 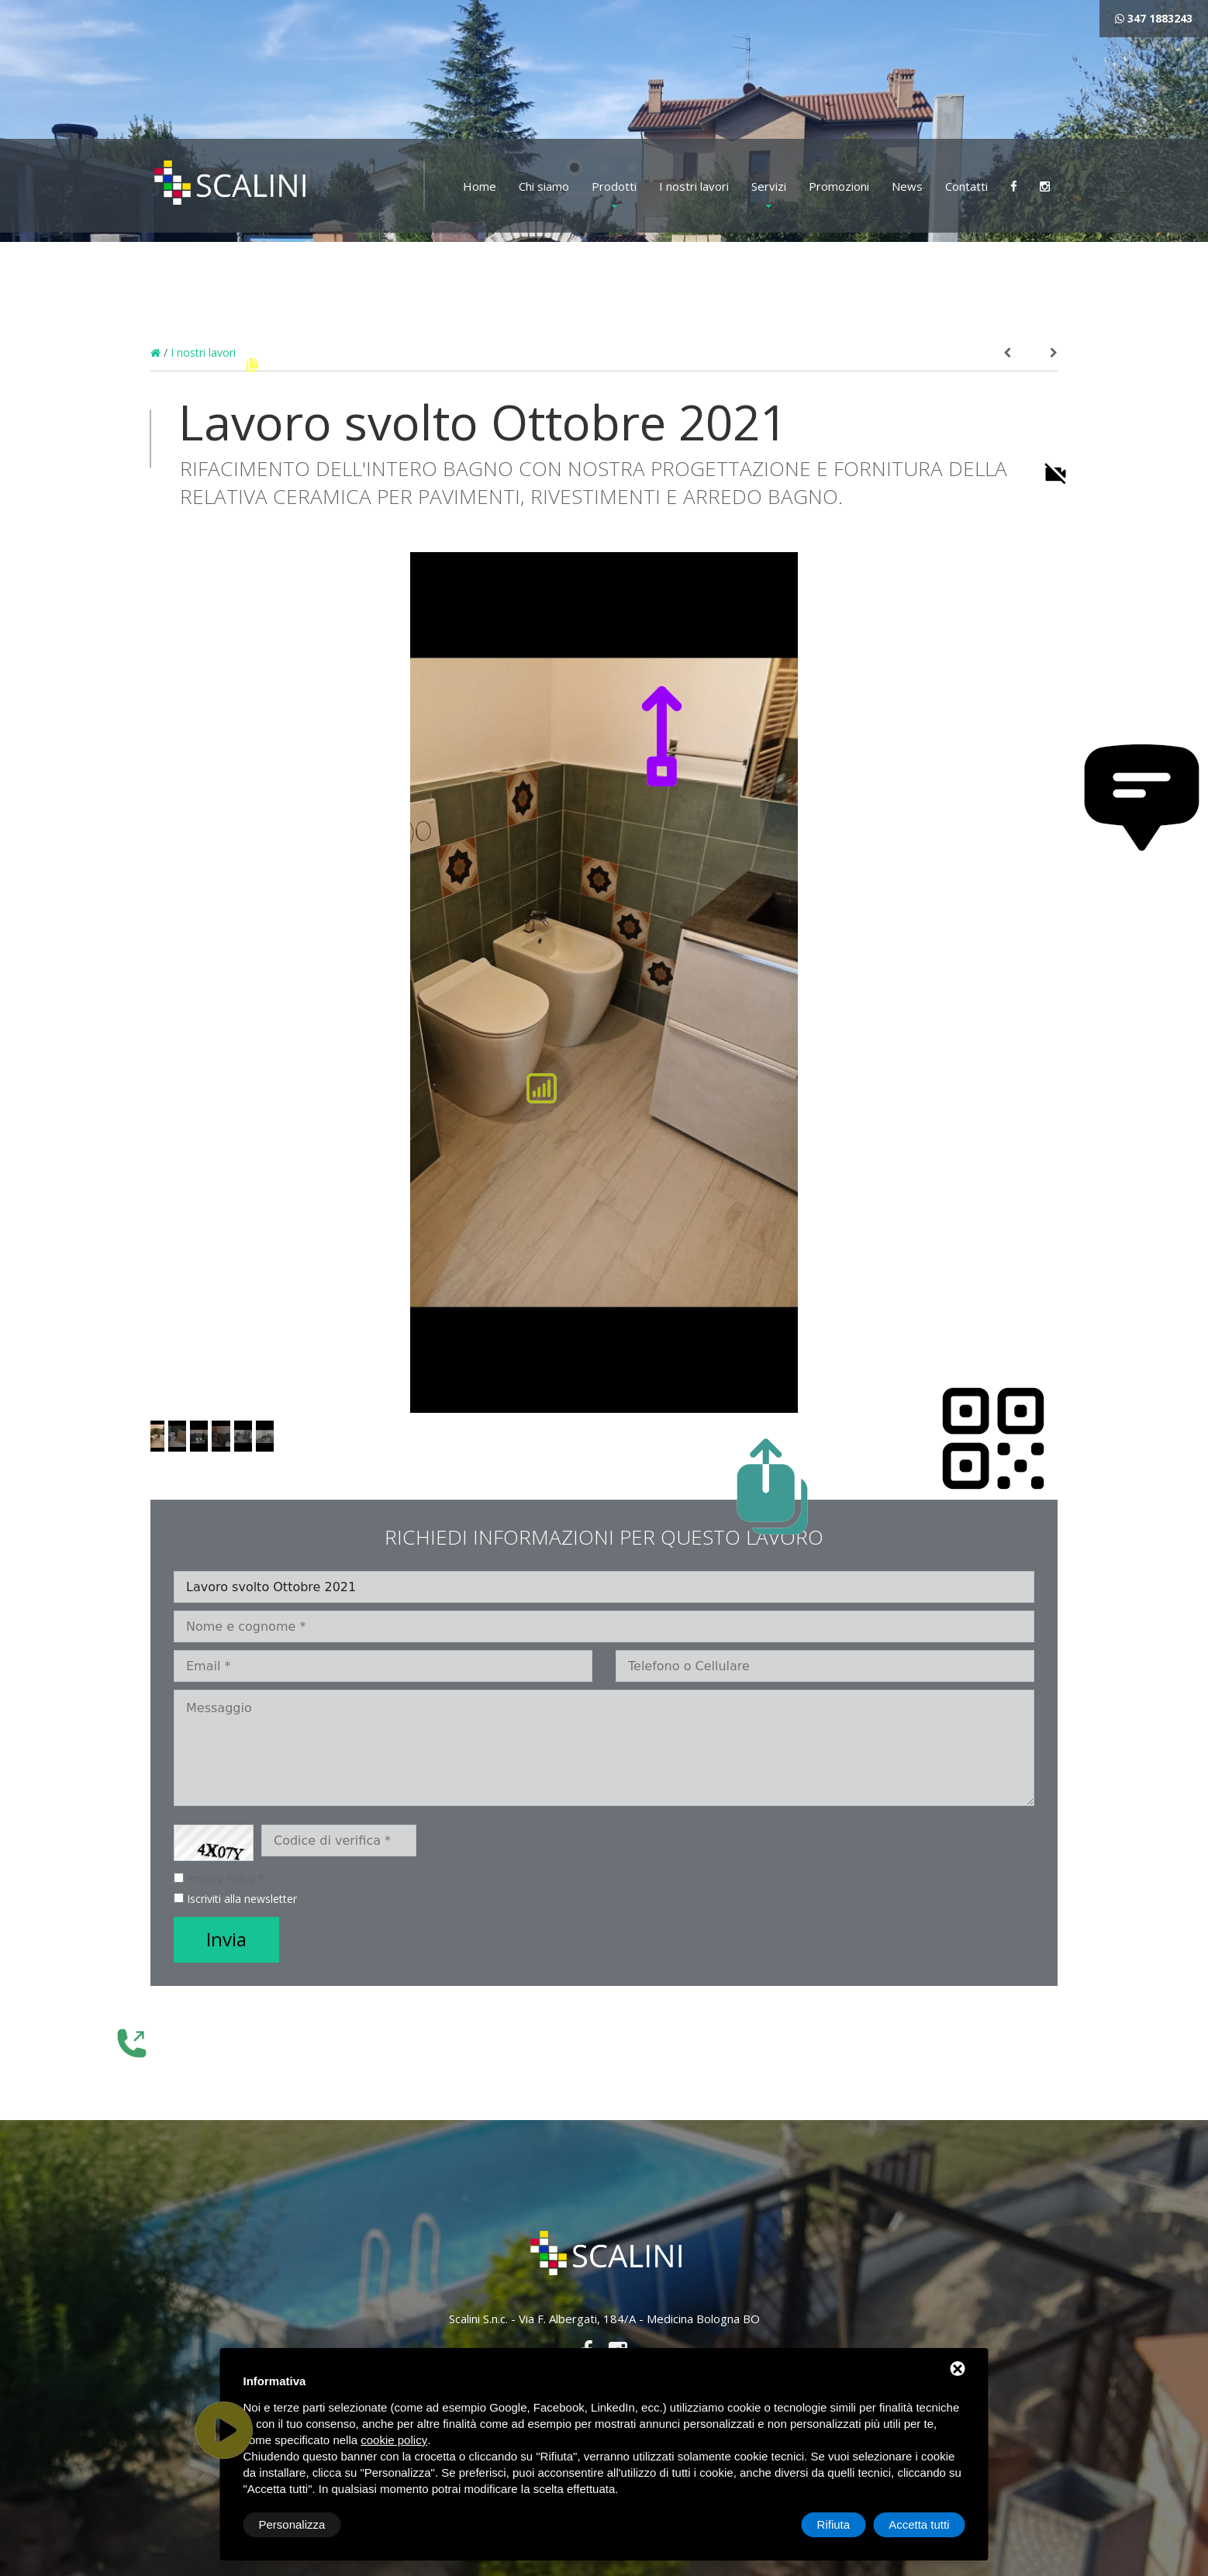 What do you see at coordinates (224, 2430) in the screenshot?
I see `play media or video content` at bounding box center [224, 2430].